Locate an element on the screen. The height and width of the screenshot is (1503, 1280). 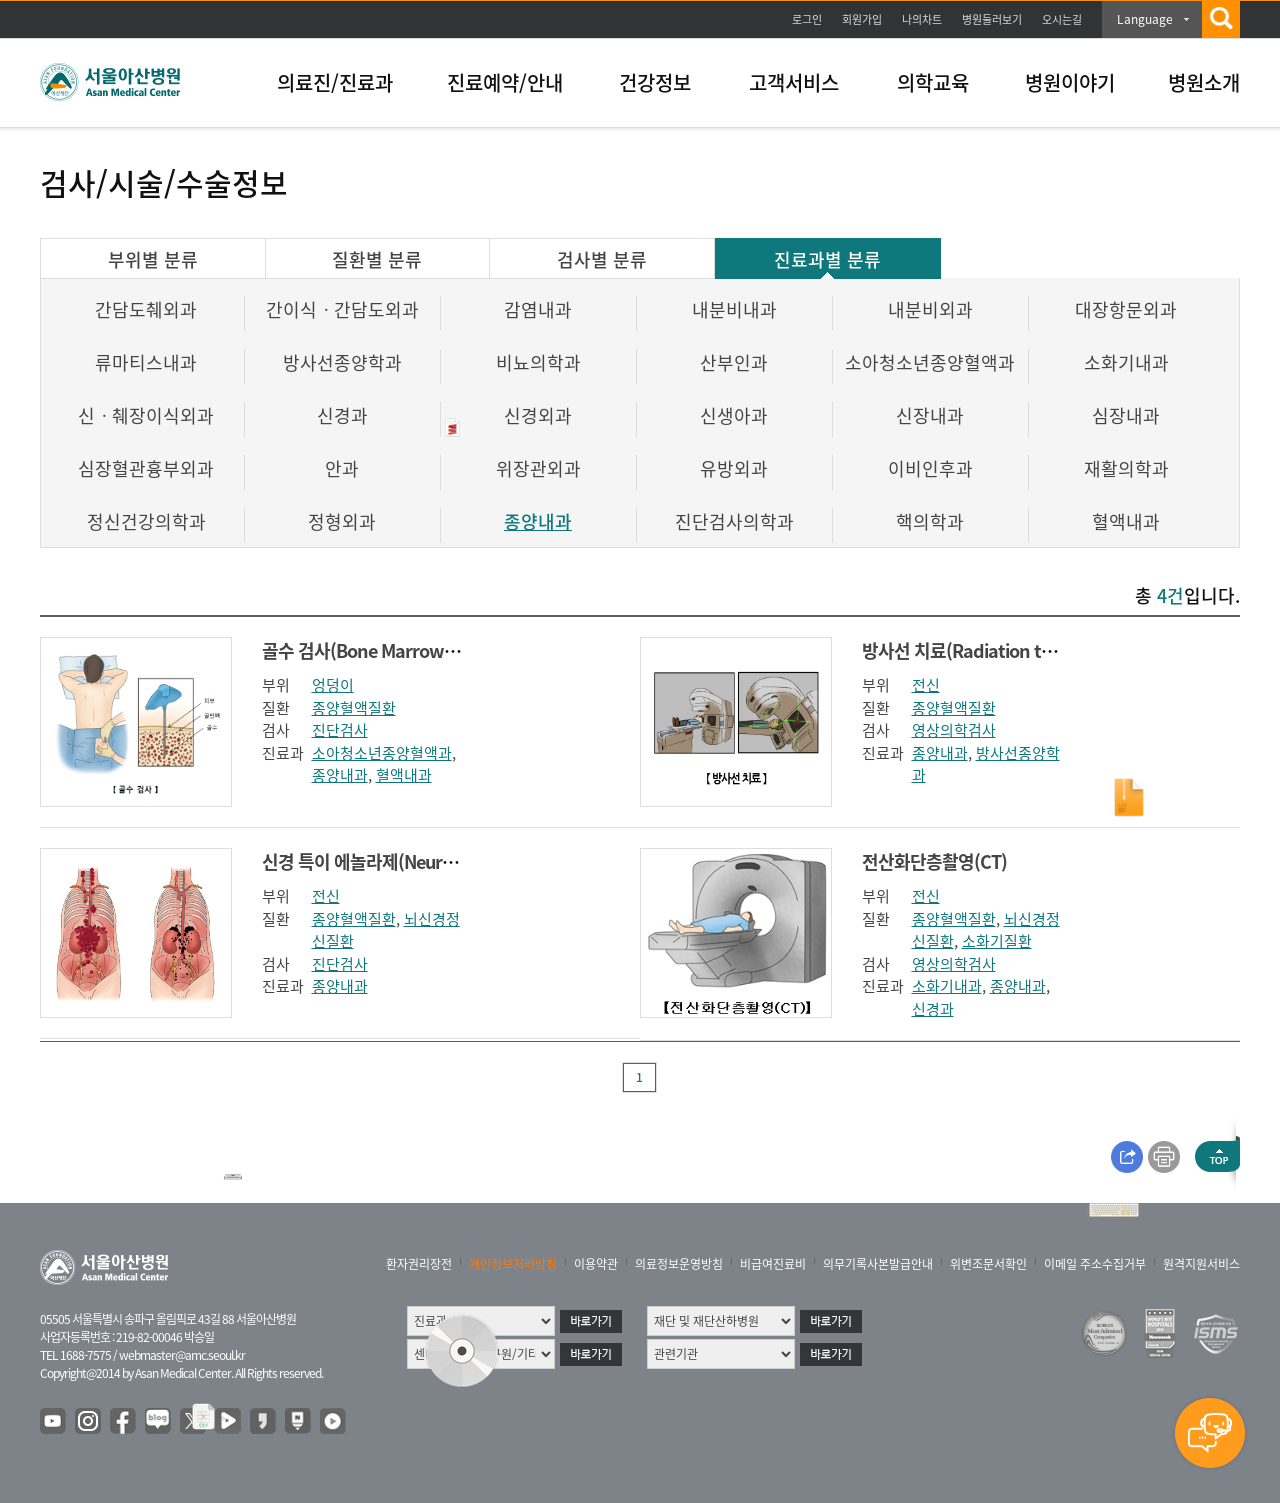
a compressed cabinet (.cab) archive file is located at coordinates (1129, 798).